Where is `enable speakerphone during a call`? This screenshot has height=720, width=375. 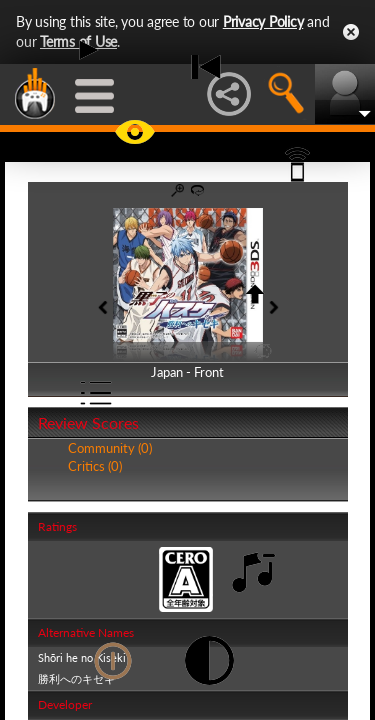 enable speakerphone during a call is located at coordinates (297, 165).